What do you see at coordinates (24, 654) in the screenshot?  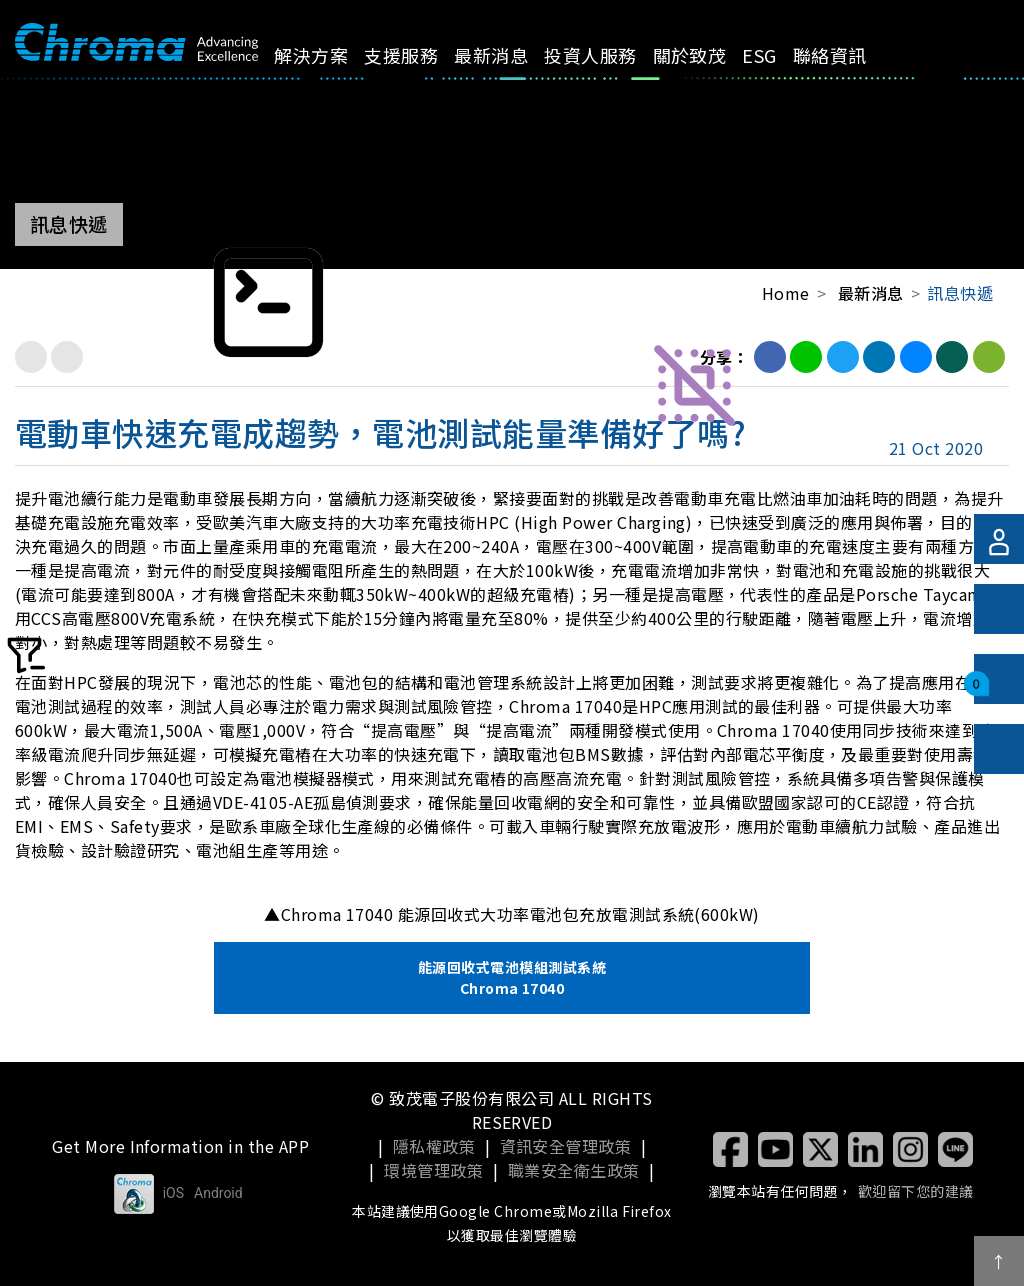 I see `remove a filter from current view` at bounding box center [24, 654].